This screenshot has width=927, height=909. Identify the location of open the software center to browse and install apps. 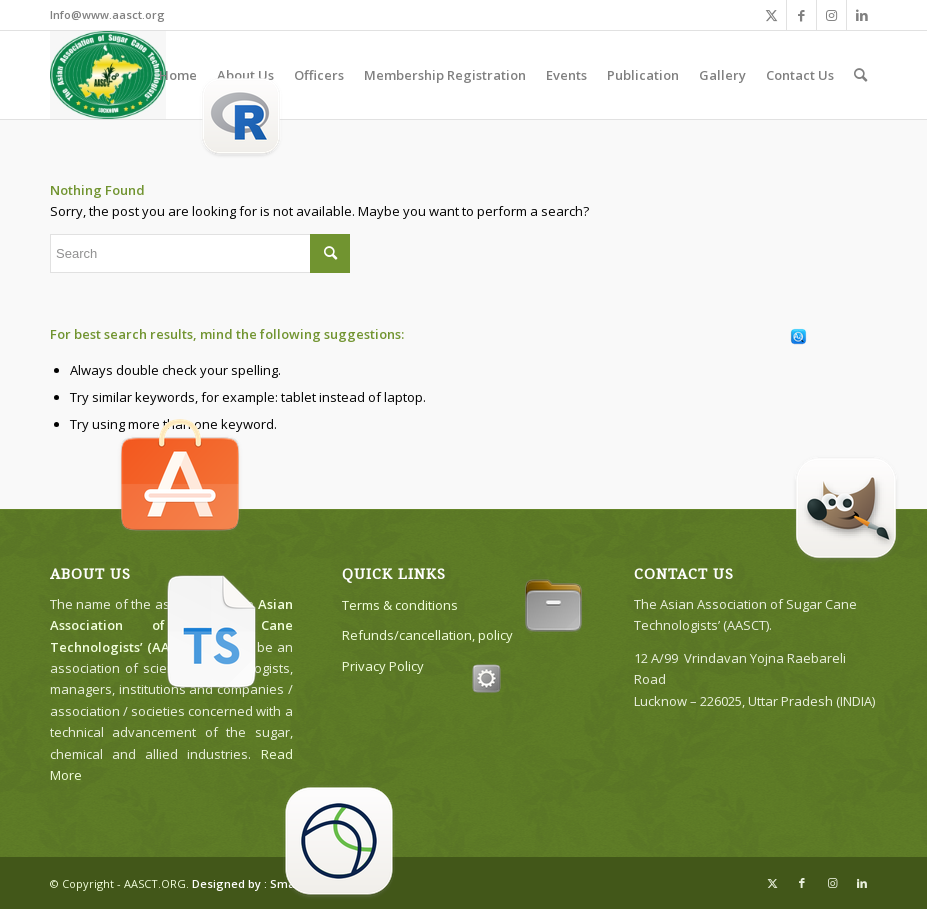
(180, 484).